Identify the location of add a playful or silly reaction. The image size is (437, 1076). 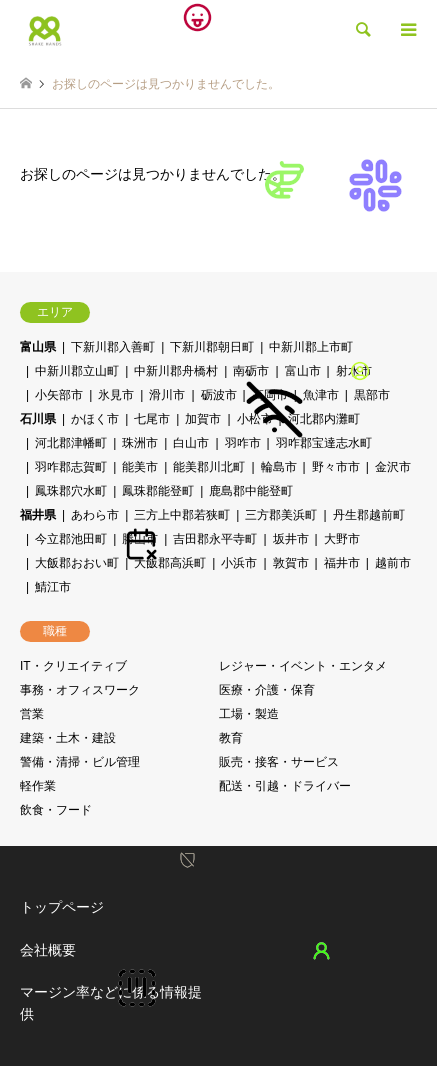
(197, 17).